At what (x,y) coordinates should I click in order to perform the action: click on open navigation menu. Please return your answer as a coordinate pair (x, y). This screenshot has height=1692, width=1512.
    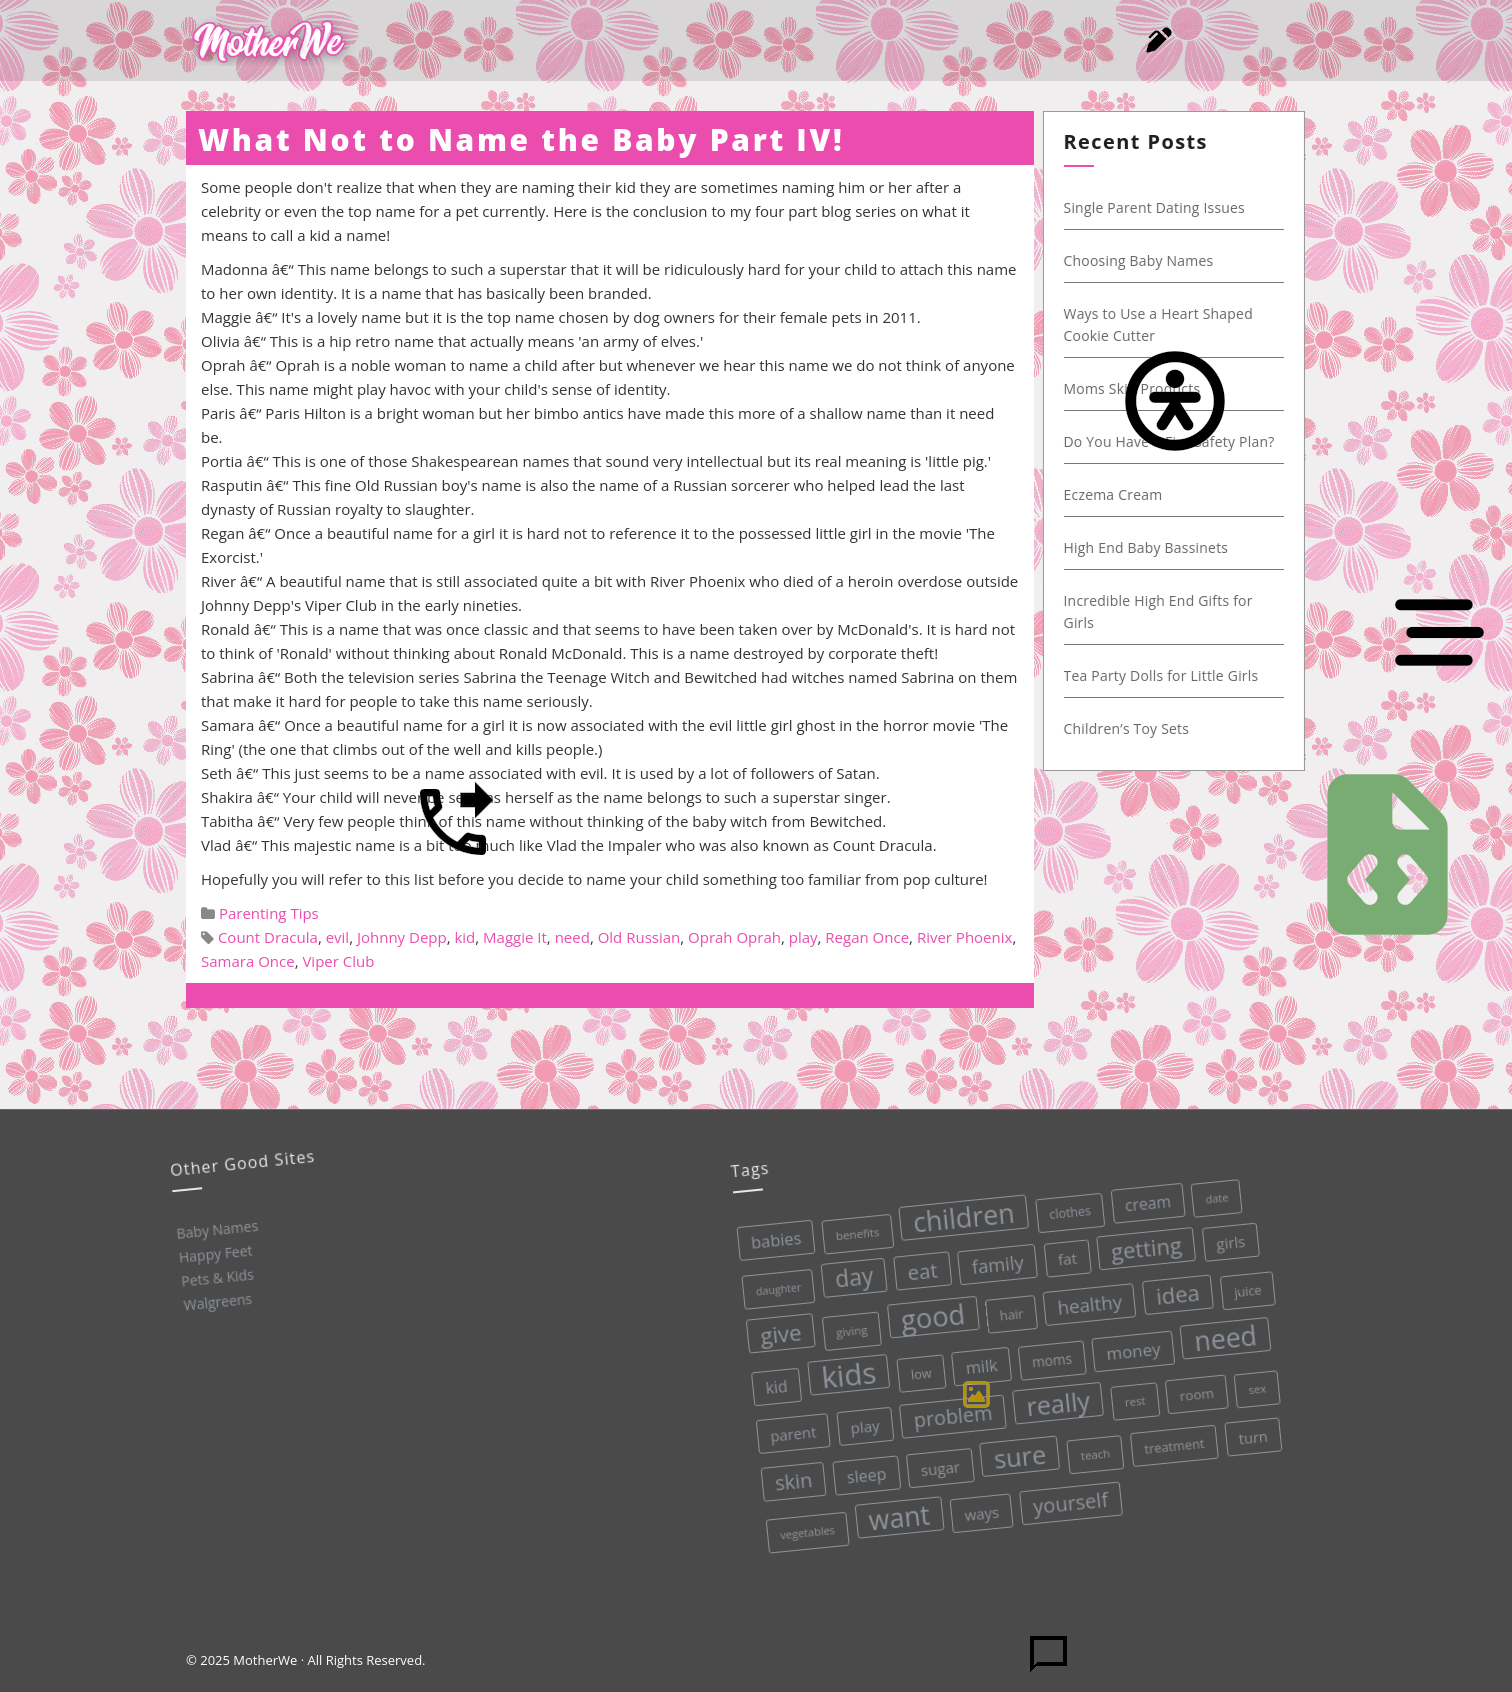
    Looking at the image, I should click on (1439, 632).